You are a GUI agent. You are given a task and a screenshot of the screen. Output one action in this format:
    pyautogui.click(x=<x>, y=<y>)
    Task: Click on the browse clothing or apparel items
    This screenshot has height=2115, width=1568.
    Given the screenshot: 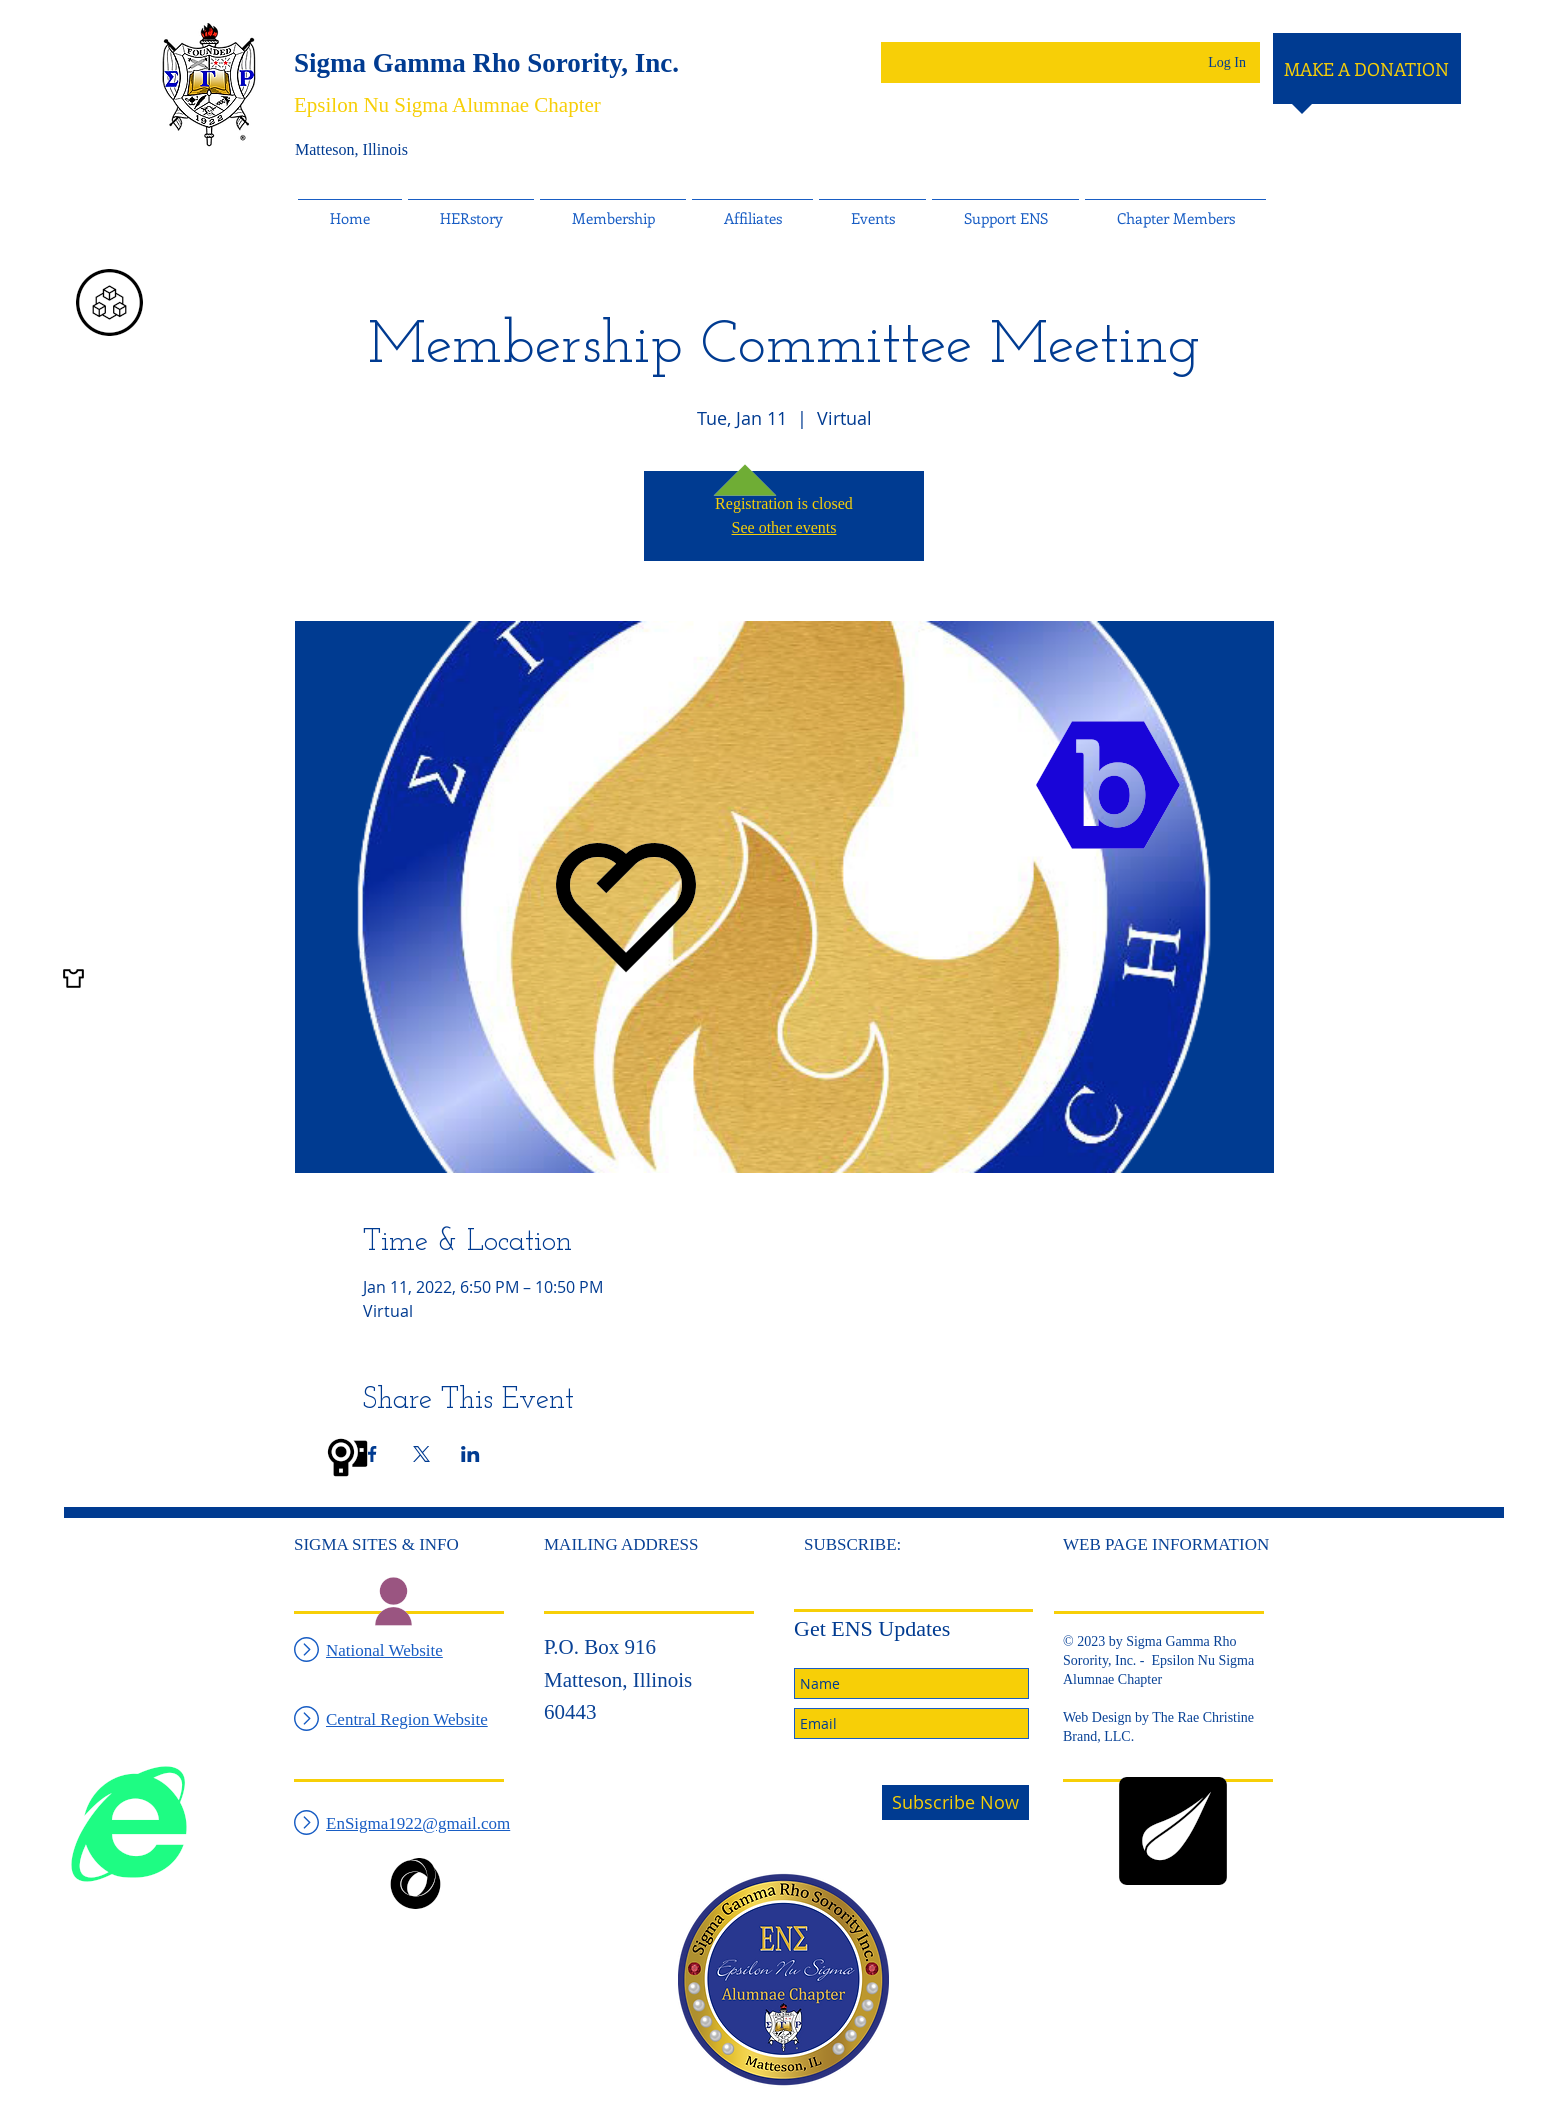 What is the action you would take?
    pyautogui.click(x=73, y=978)
    